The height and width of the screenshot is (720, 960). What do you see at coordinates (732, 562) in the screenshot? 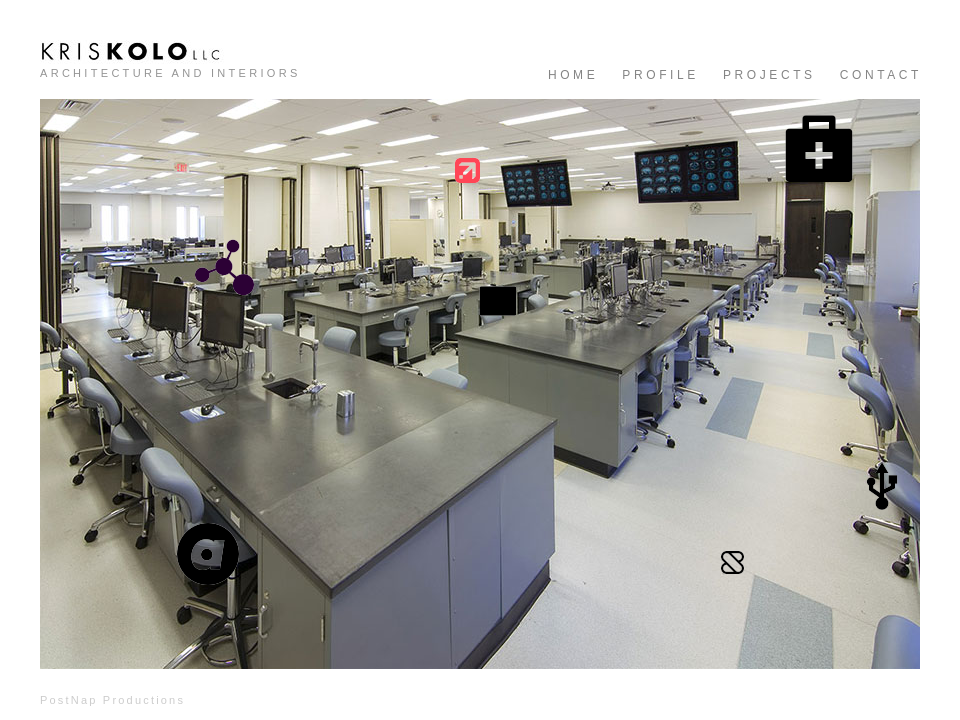
I see `open the Shortcut project management app` at bounding box center [732, 562].